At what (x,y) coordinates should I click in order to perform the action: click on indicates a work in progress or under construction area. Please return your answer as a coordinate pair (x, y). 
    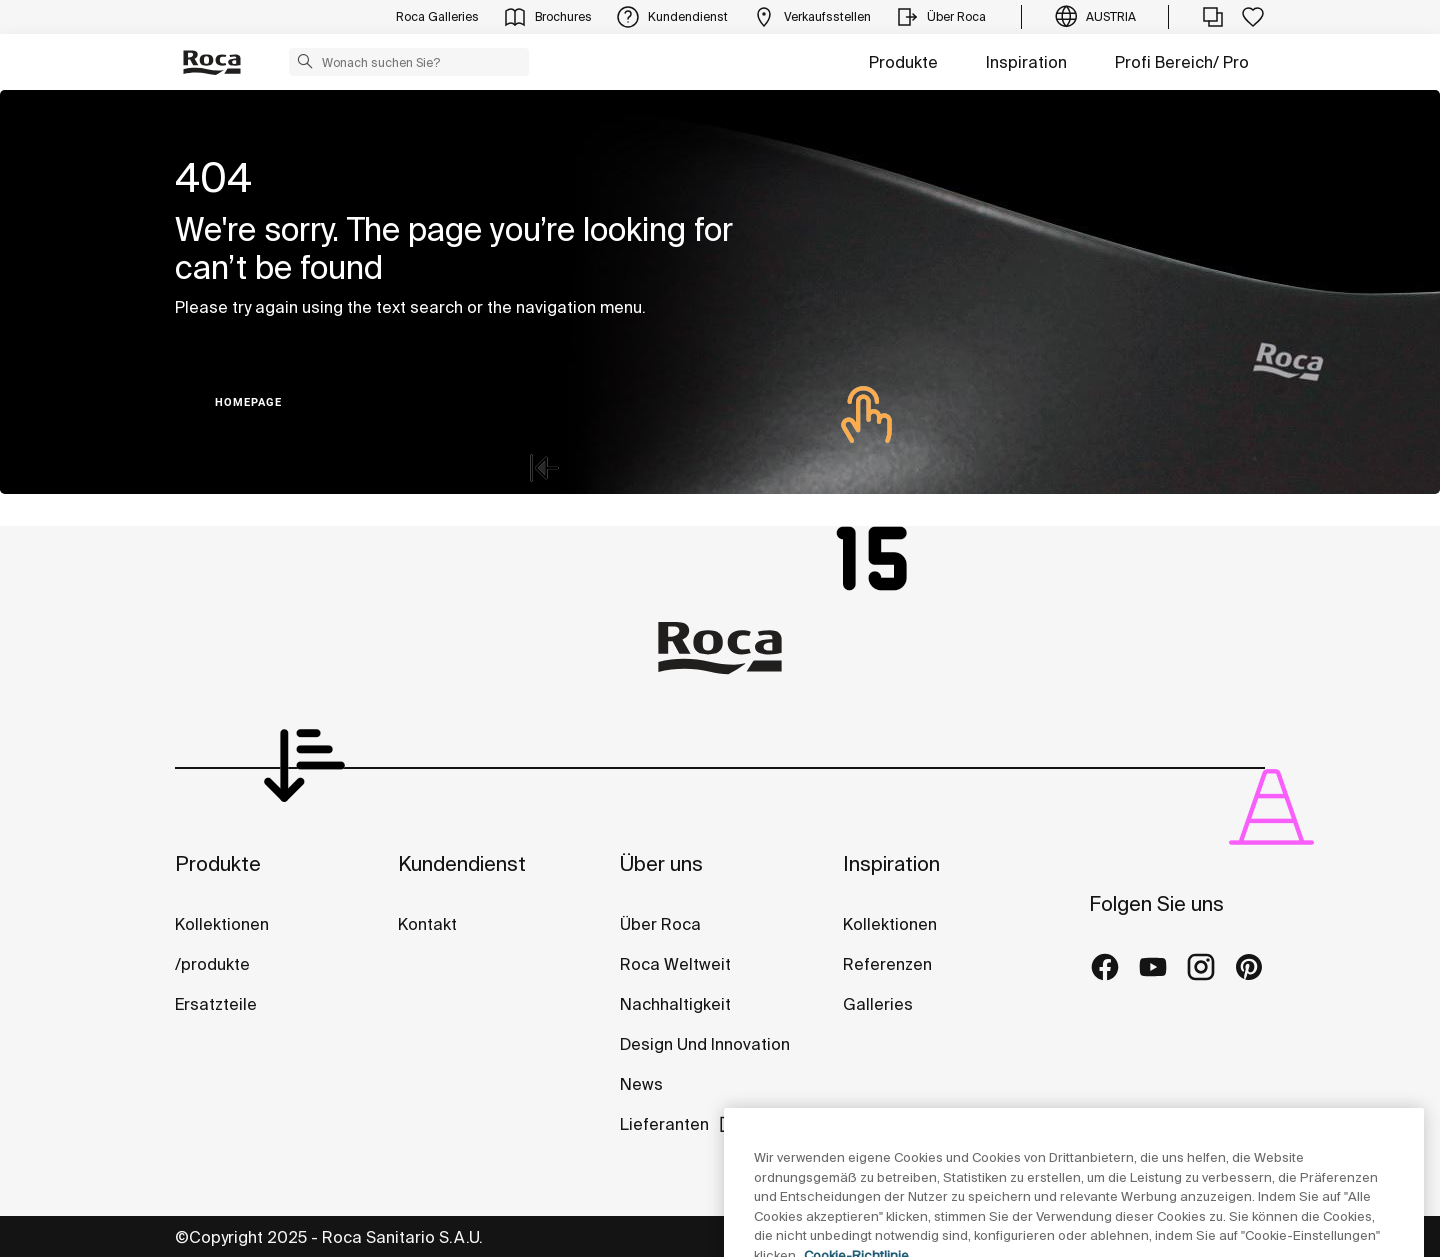
    Looking at the image, I should click on (1271, 808).